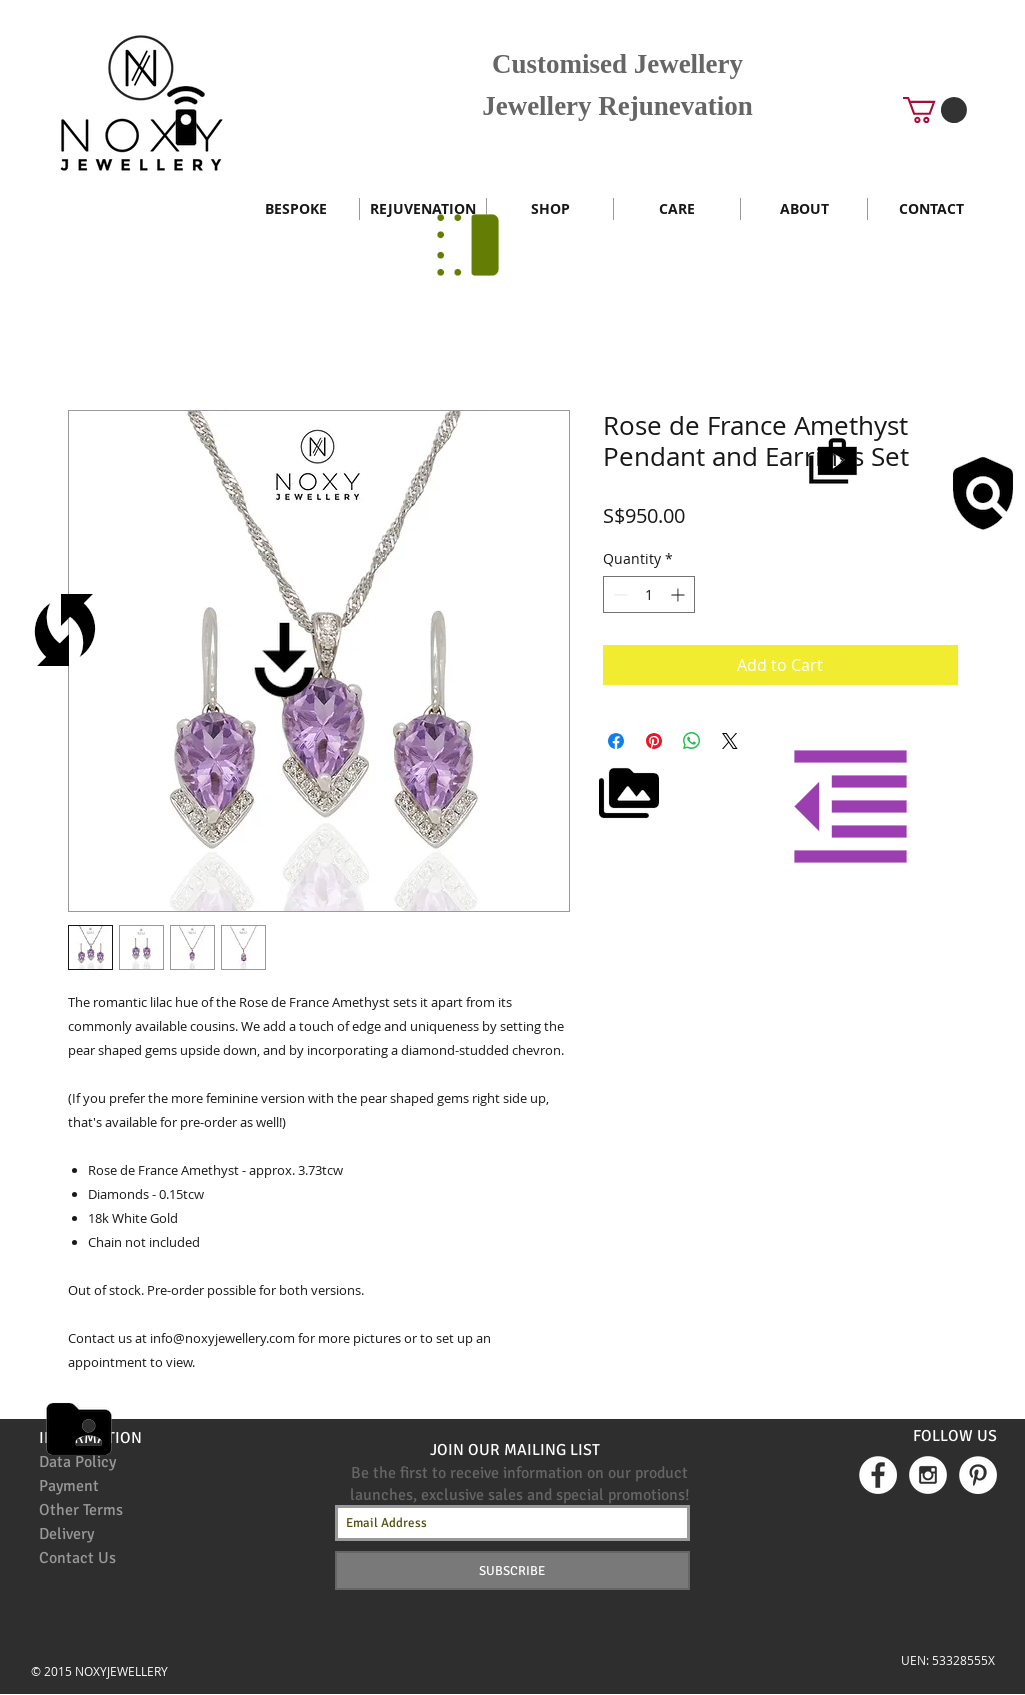  I want to click on open a shared folder, so click(79, 1429).